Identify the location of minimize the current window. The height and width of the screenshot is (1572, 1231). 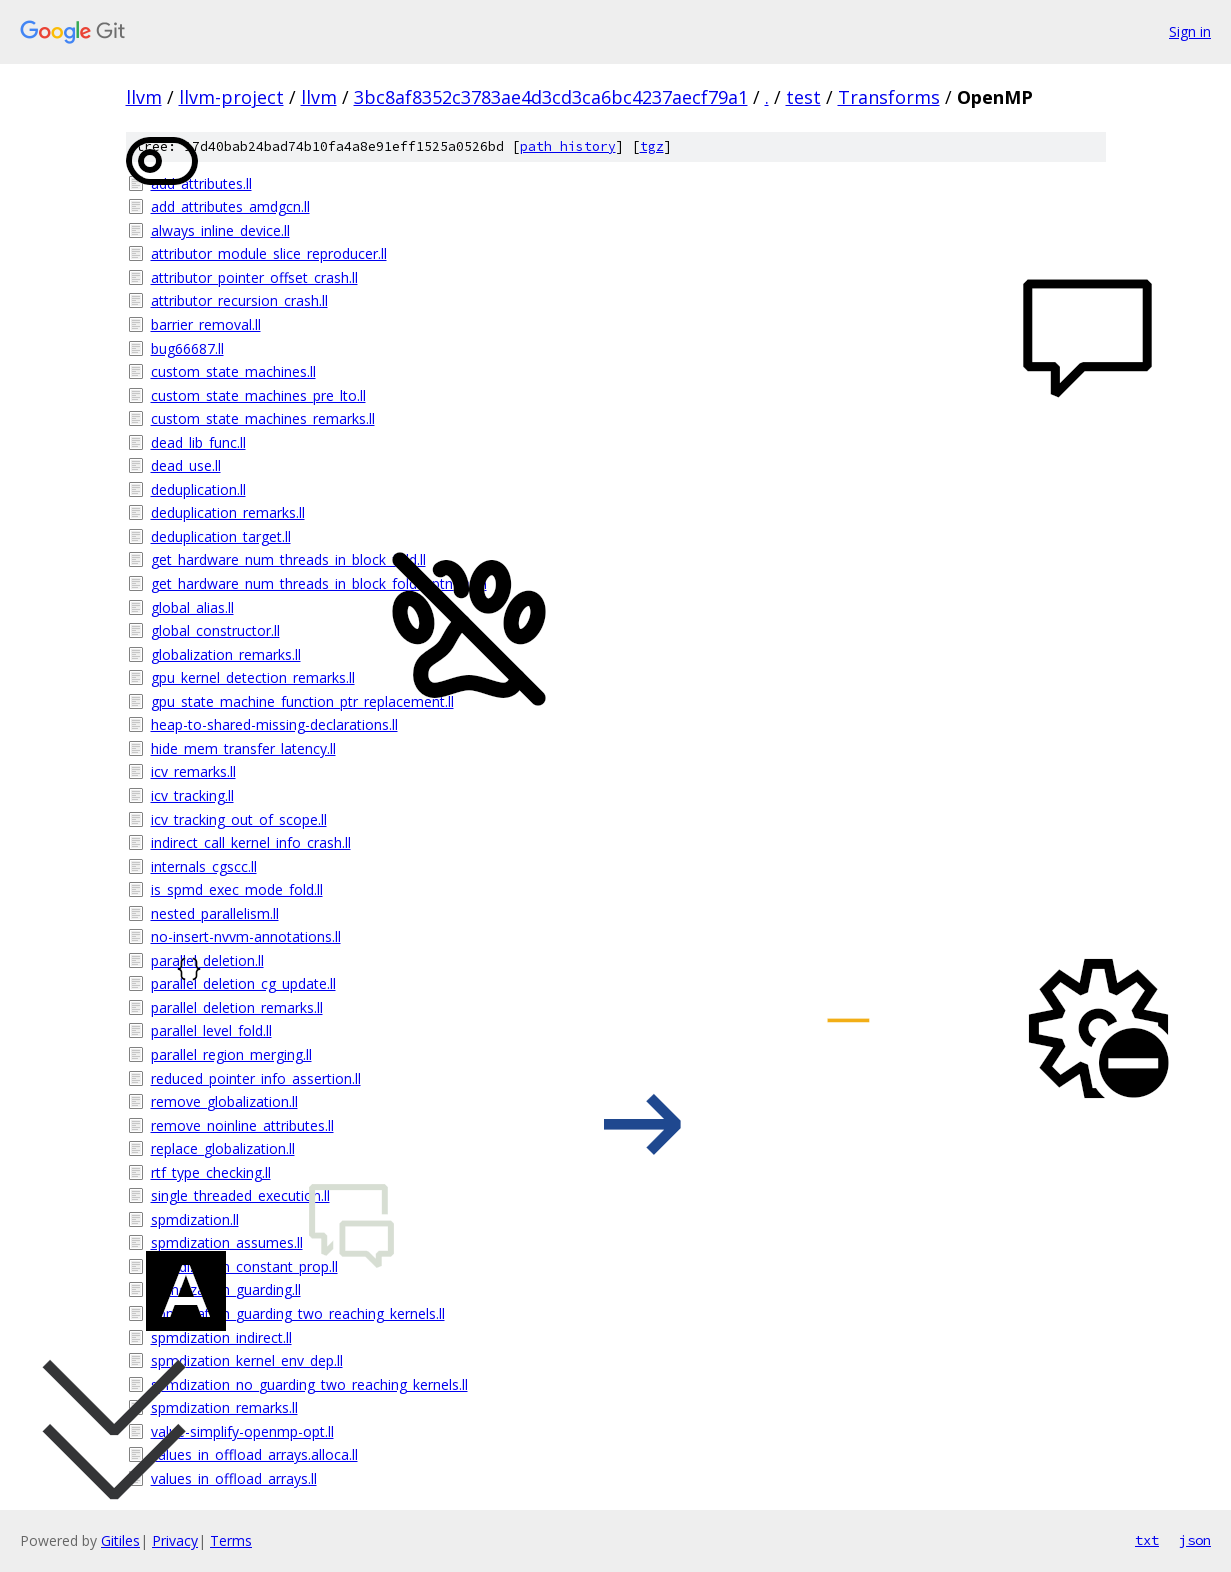
(846, 1018).